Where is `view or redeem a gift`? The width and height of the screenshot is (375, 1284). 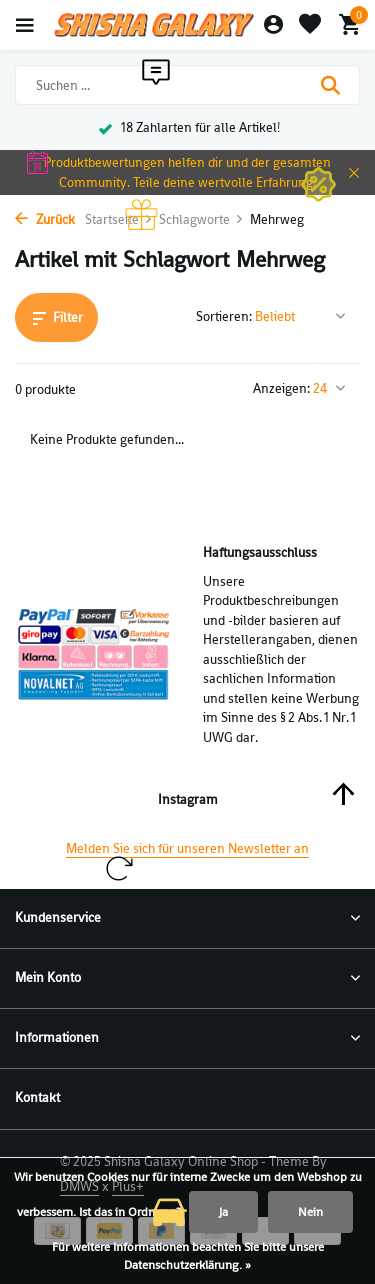 view or redeem a gift is located at coordinates (141, 216).